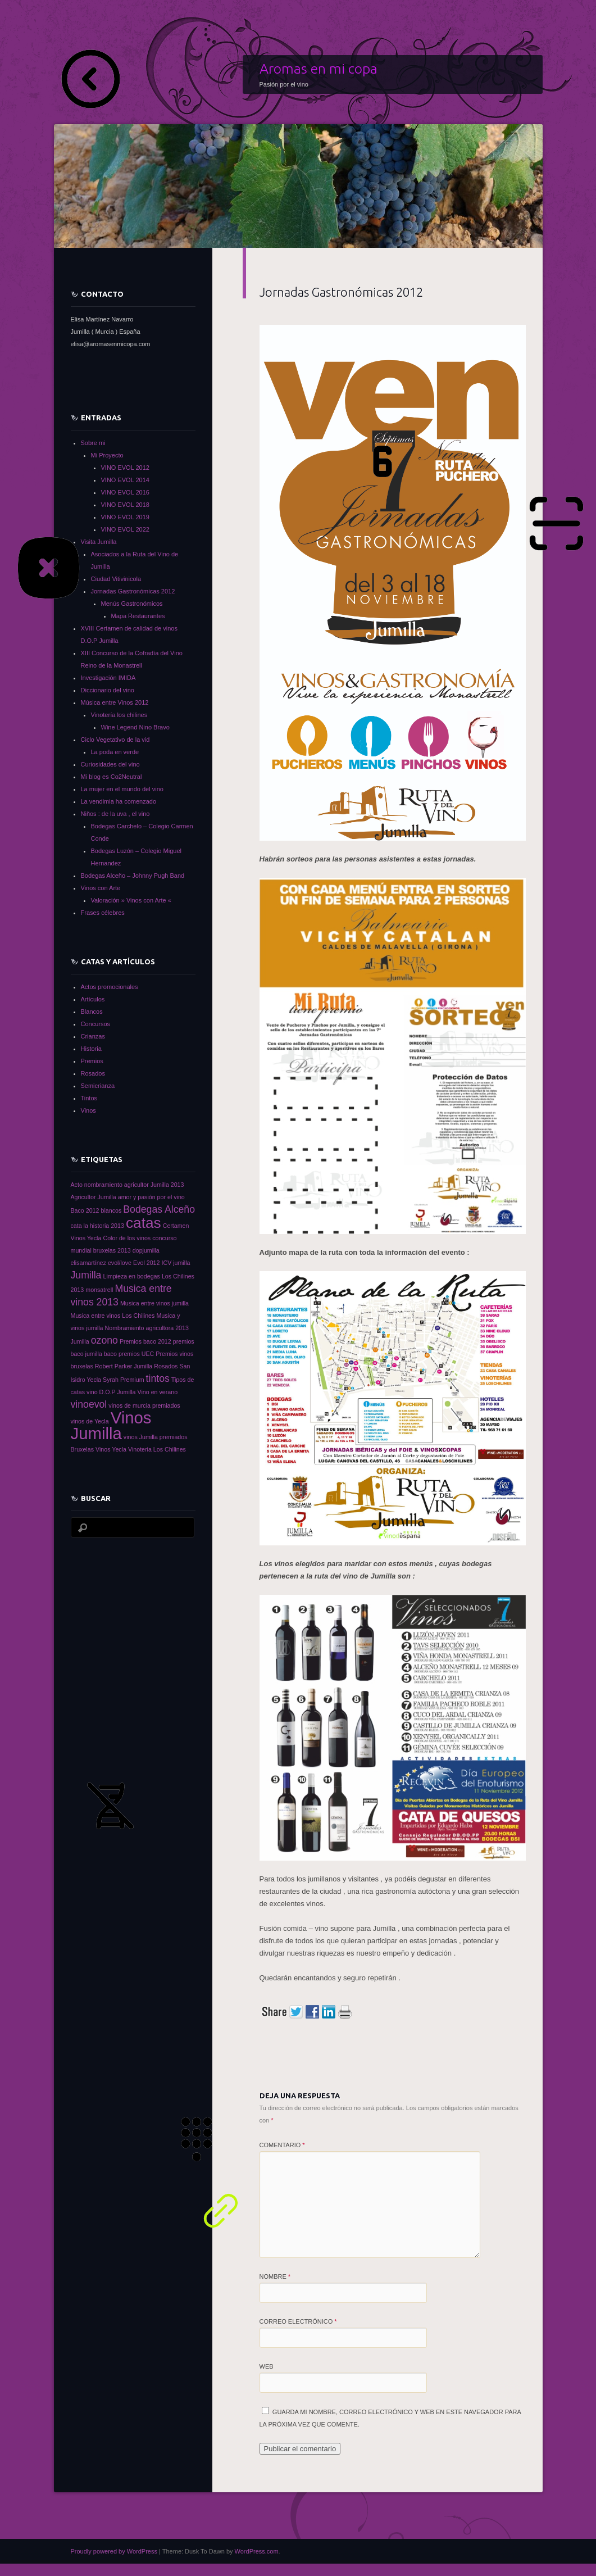 This screenshot has width=596, height=2576. I want to click on indicates item number 6 in a list or sequence, so click(383, 461).